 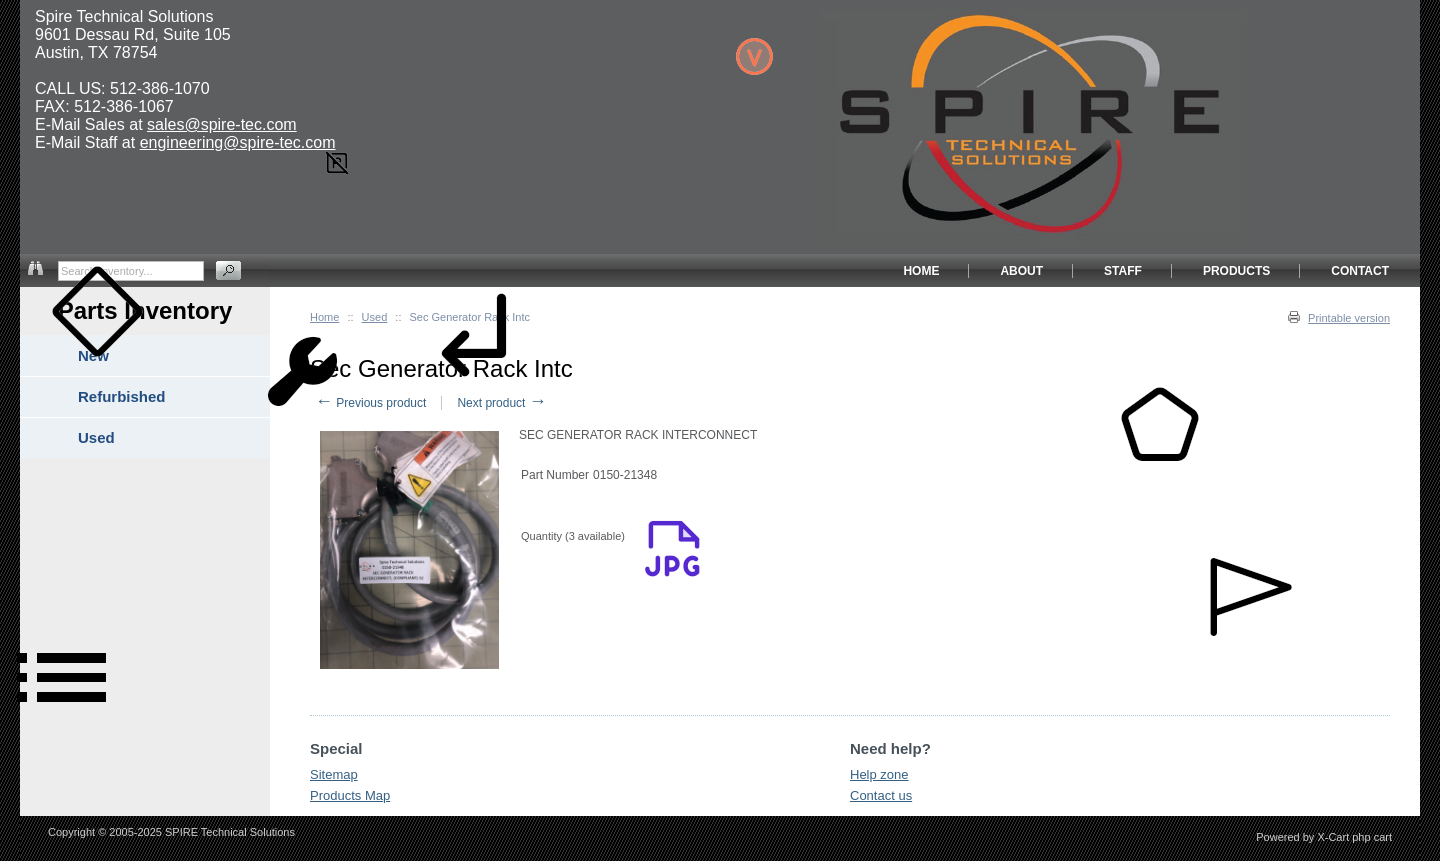 What do you see at coordinates (337, 163) in the screenshot?
I see `no parking available` at bounding box center [337, 163].